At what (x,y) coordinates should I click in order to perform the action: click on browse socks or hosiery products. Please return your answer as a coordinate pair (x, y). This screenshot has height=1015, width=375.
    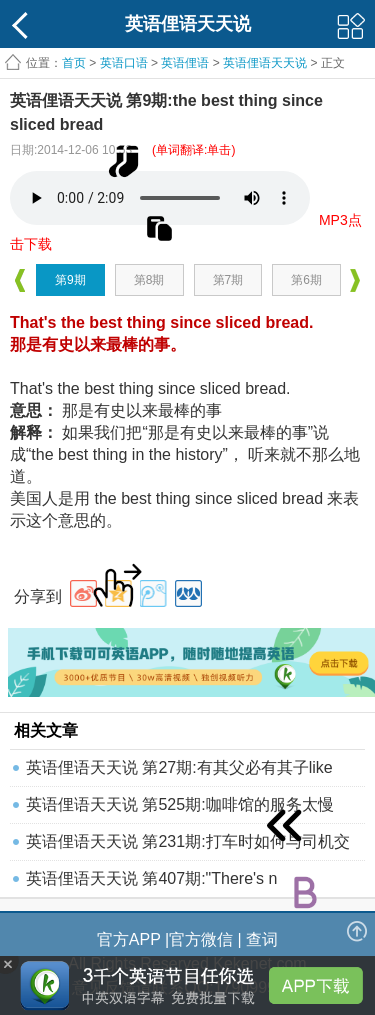
    Looking at the image, I should click on (124, 161).